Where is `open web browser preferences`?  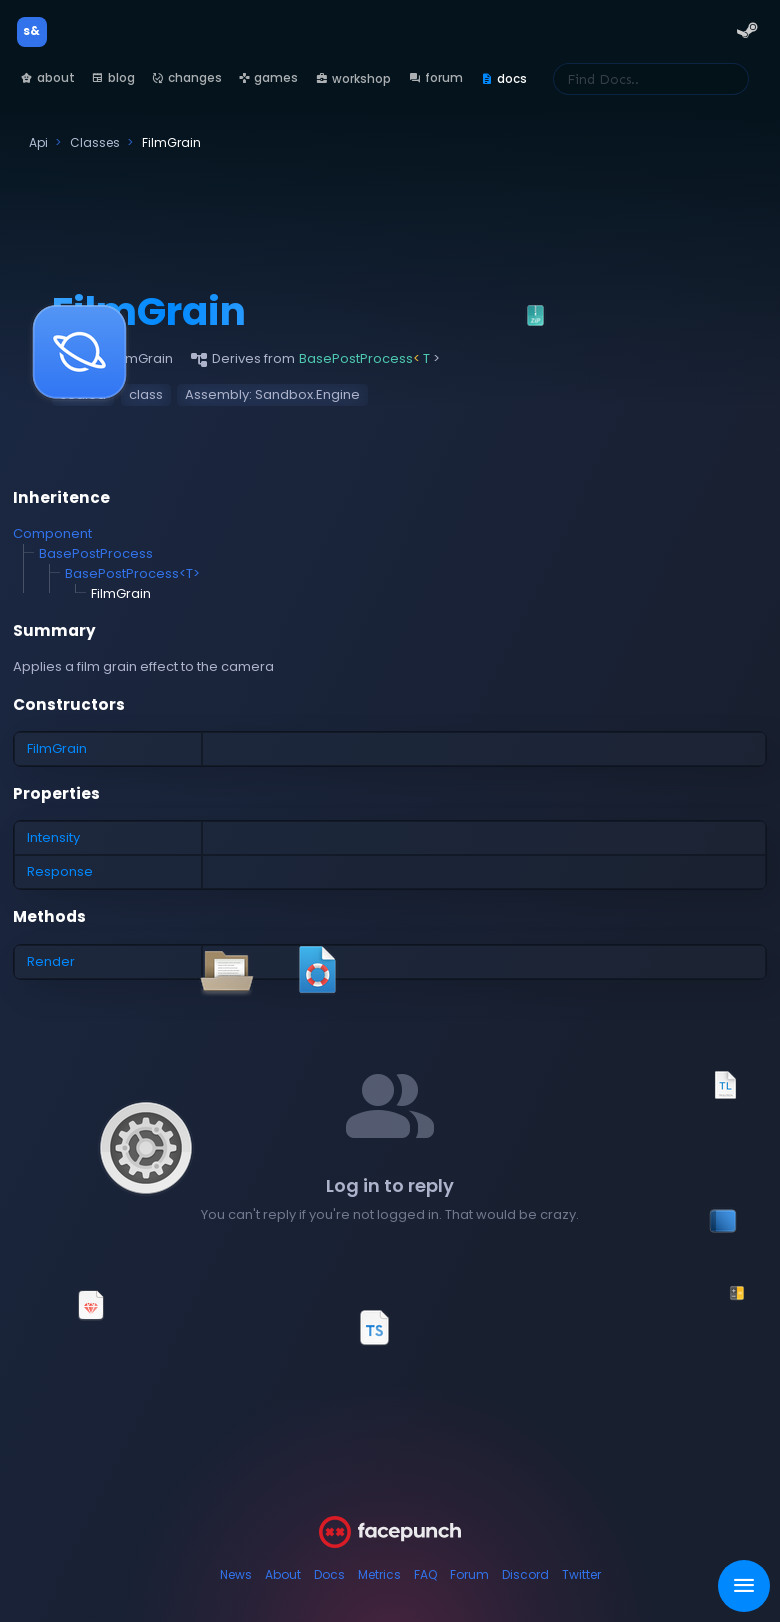
open web browser preferences is located at coordinates (79, 353).